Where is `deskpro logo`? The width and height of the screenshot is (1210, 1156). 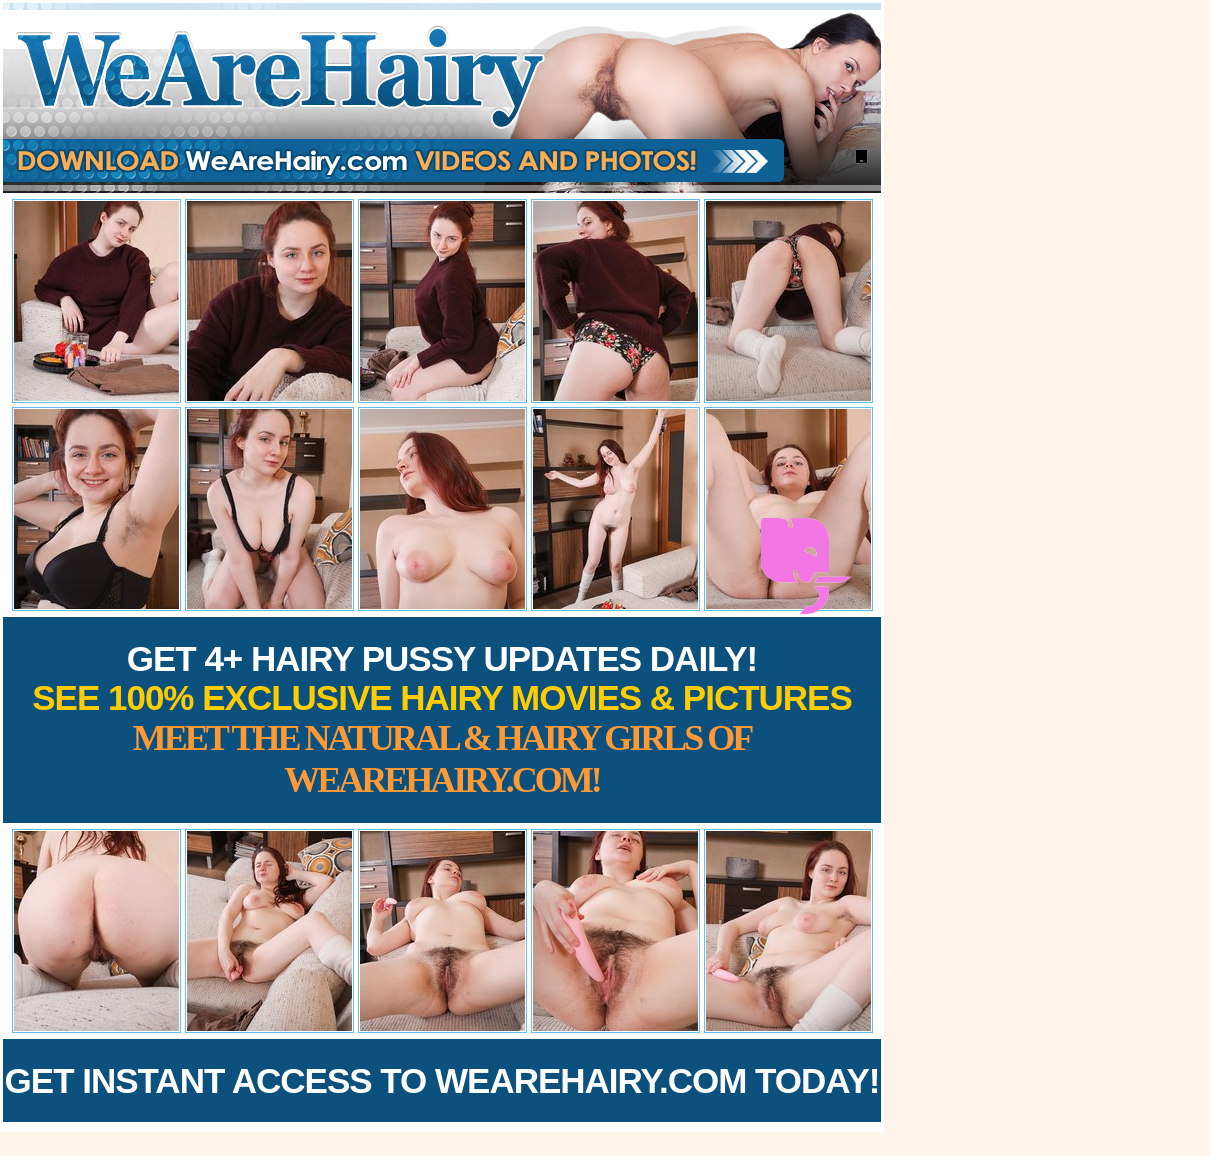 deskpro logo is located at coordinates (806, 566).